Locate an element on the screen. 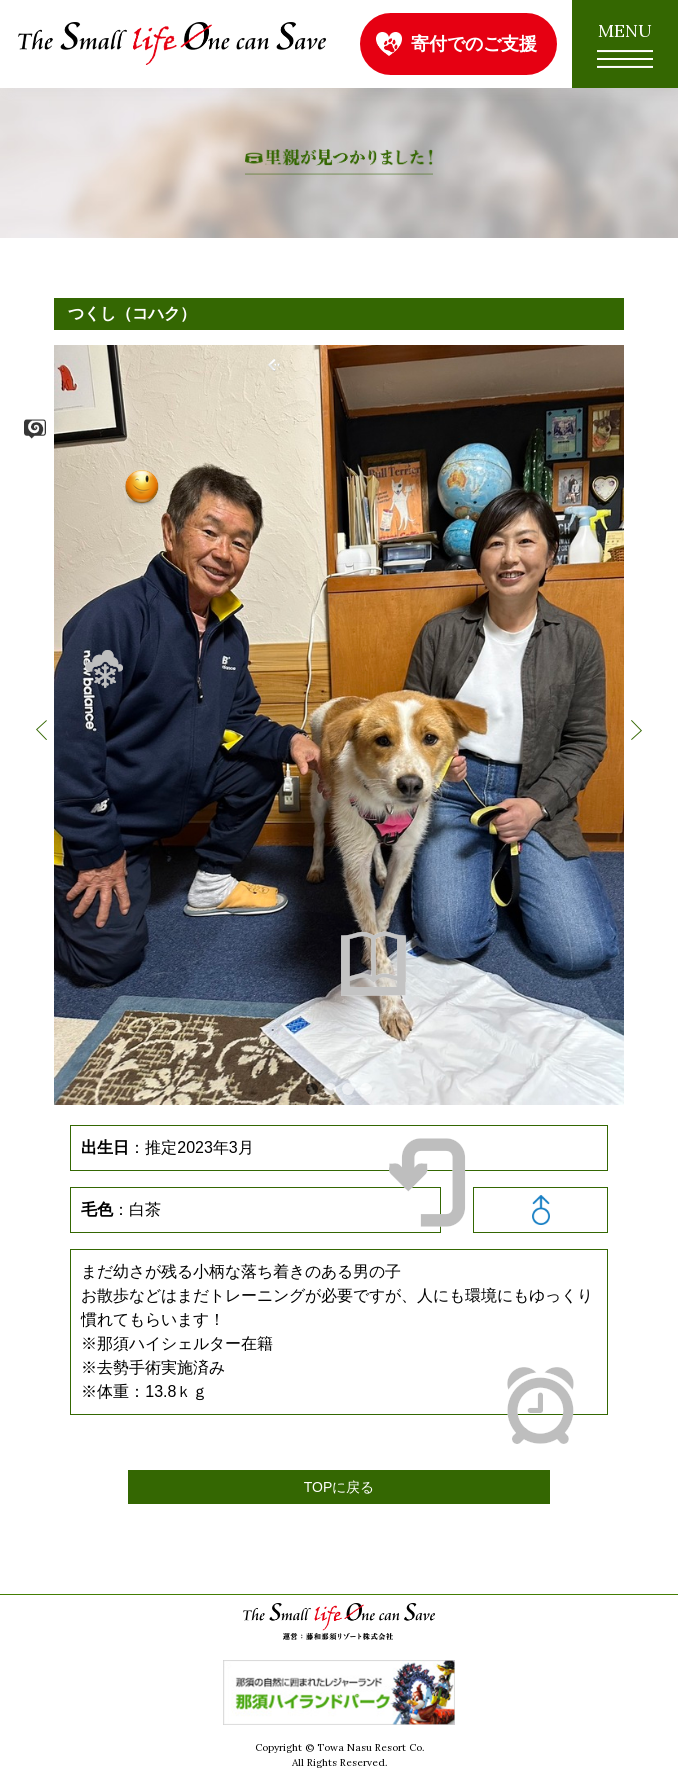 The image size is (678, 1790). go back to the previous screen is located at coordinates (274, 365).